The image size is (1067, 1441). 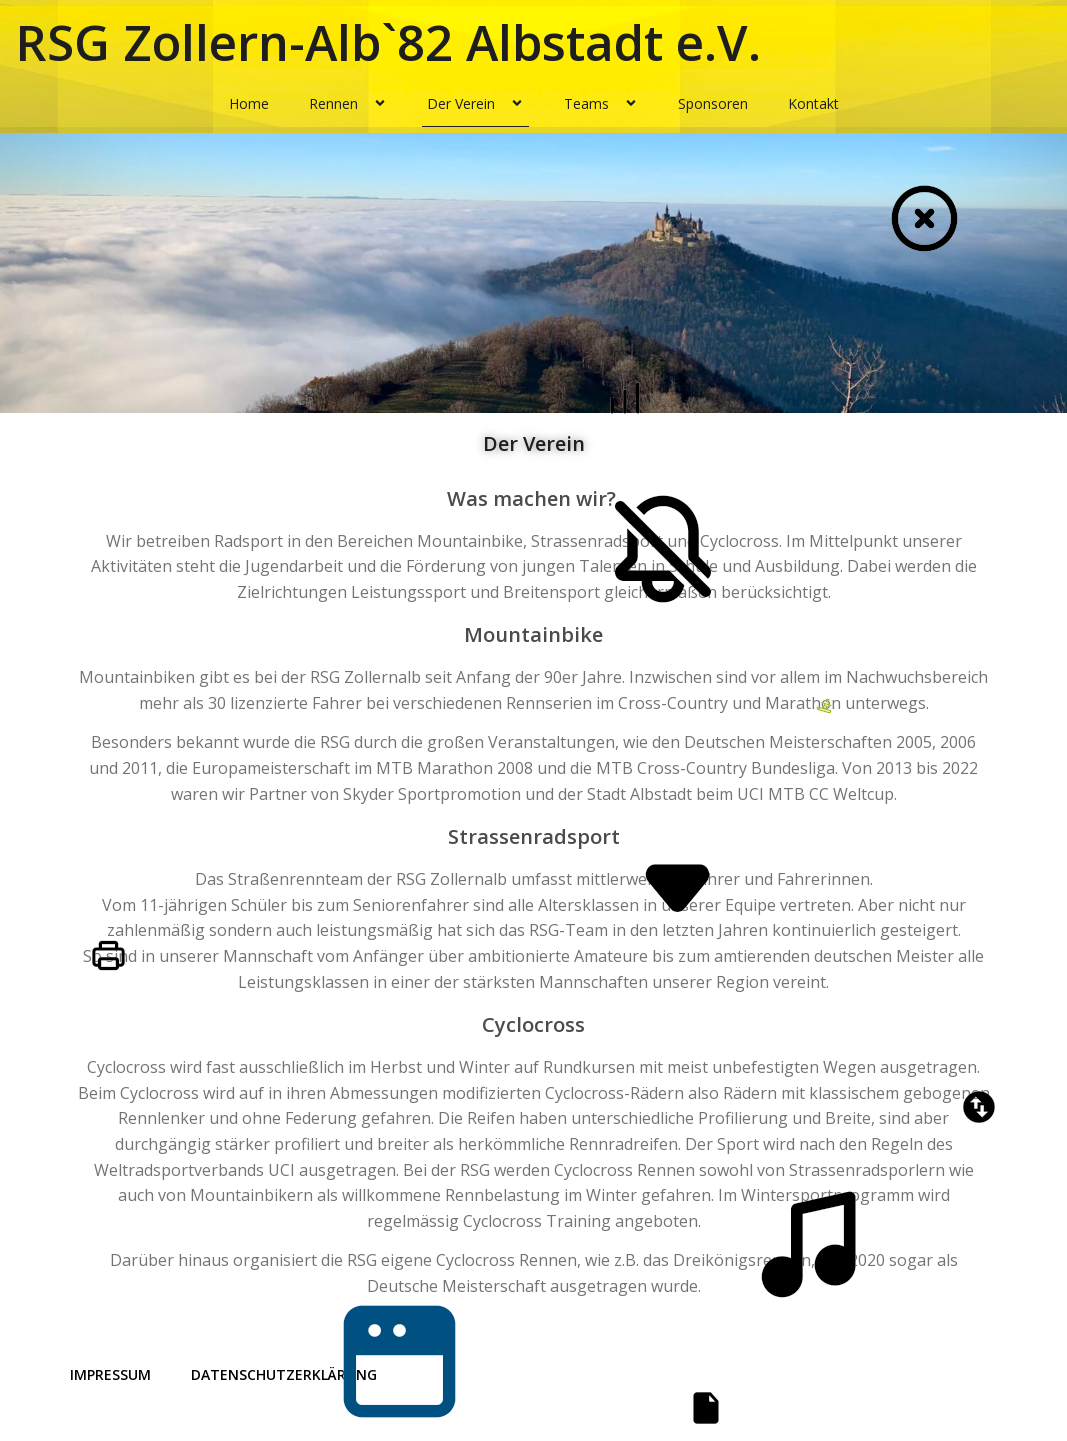 What do you see at coordinates (625, 397) in the screenshot?
I see `view analytics or statistics` at bounding box center [625, 397].